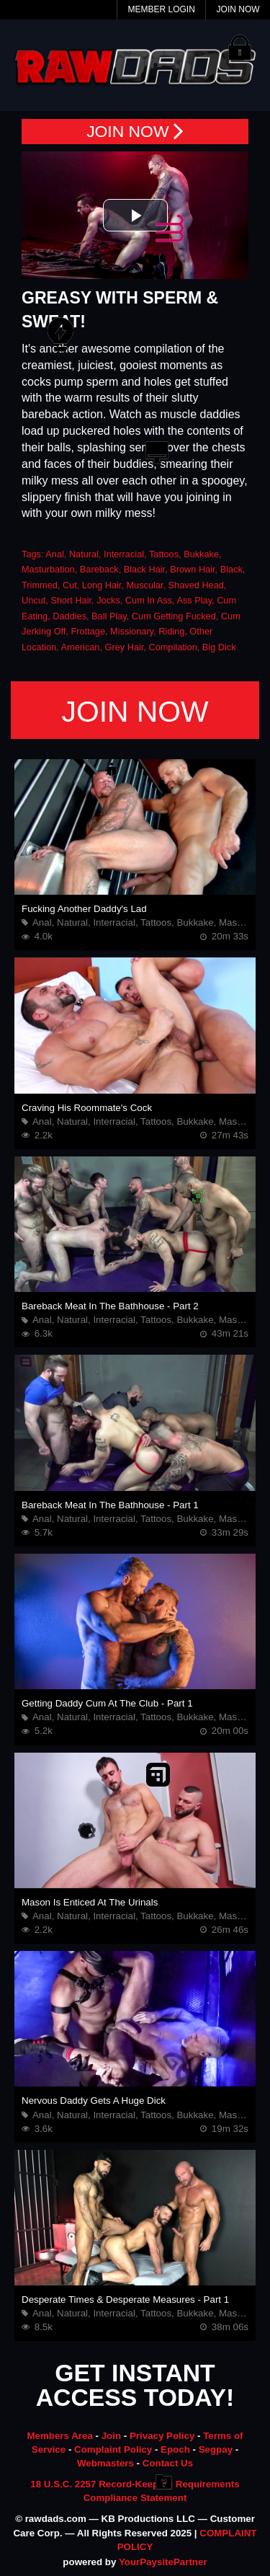 Image resolution: width=270 pixels, height=2576 pixels. I want to click on mac desktop computer or imac device, so click(157, 452).